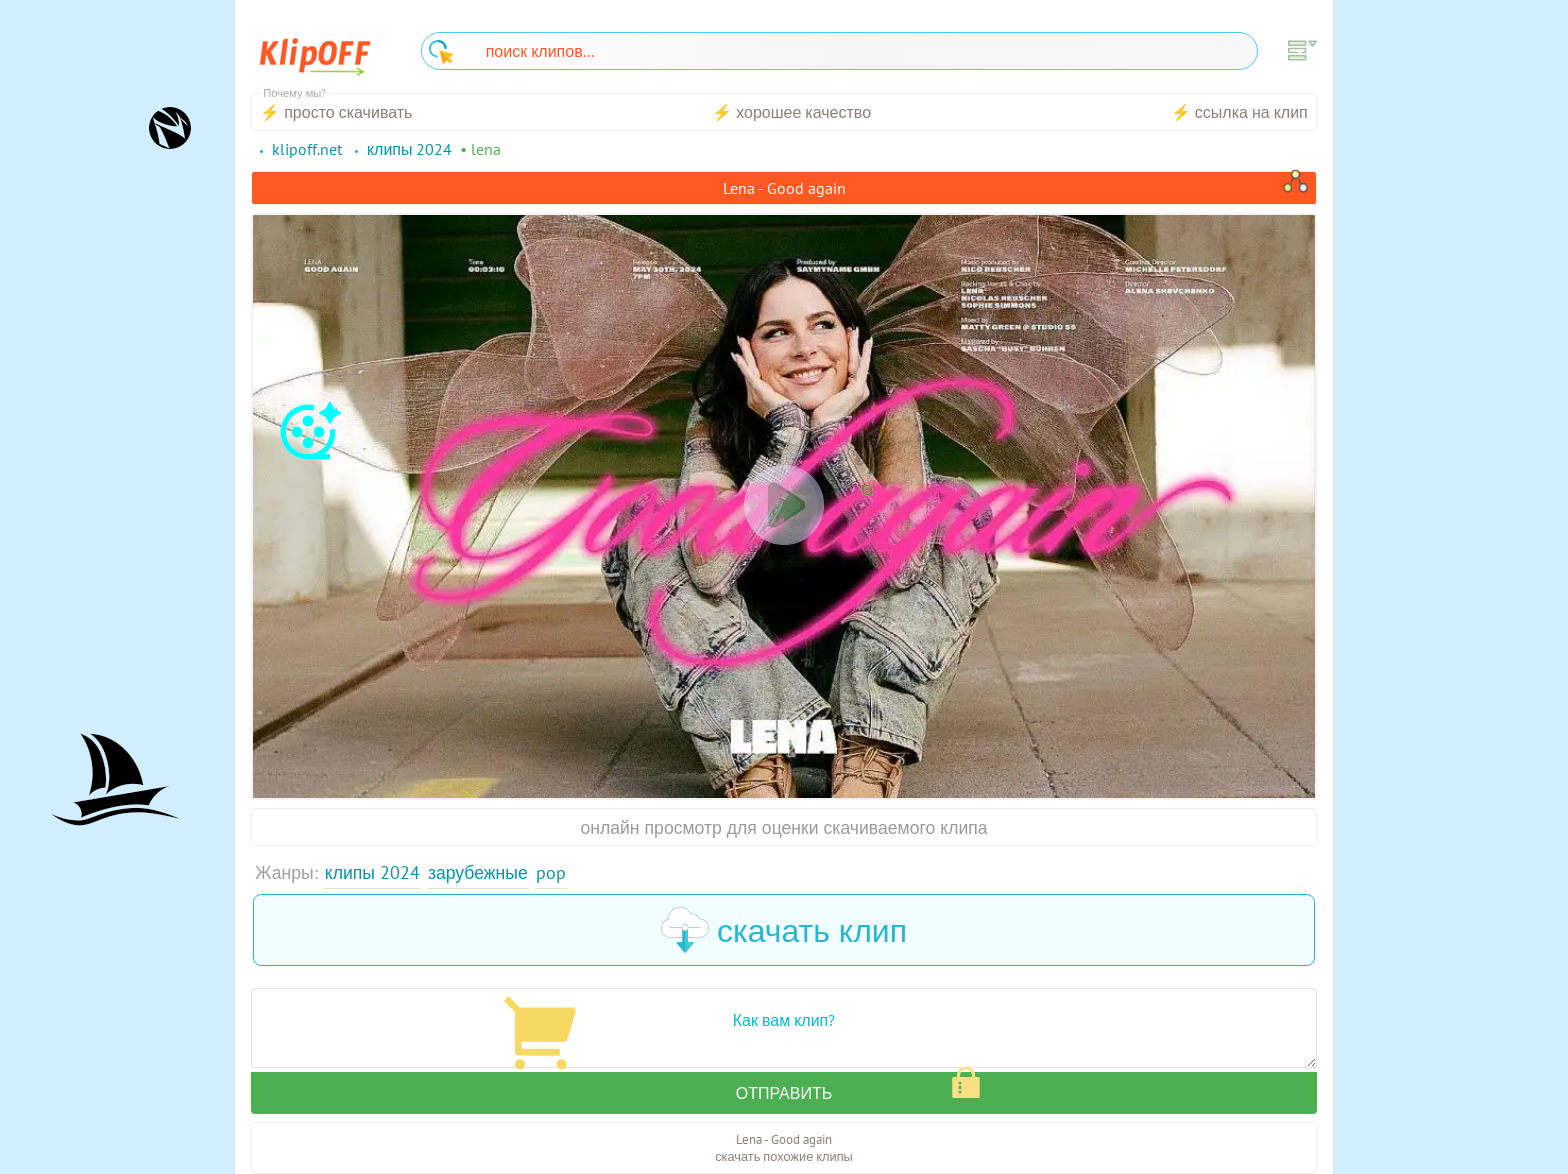 The width and height of the screenshot is (1568, 1174). I want to click on access a private git repository, so click(966, 1083).